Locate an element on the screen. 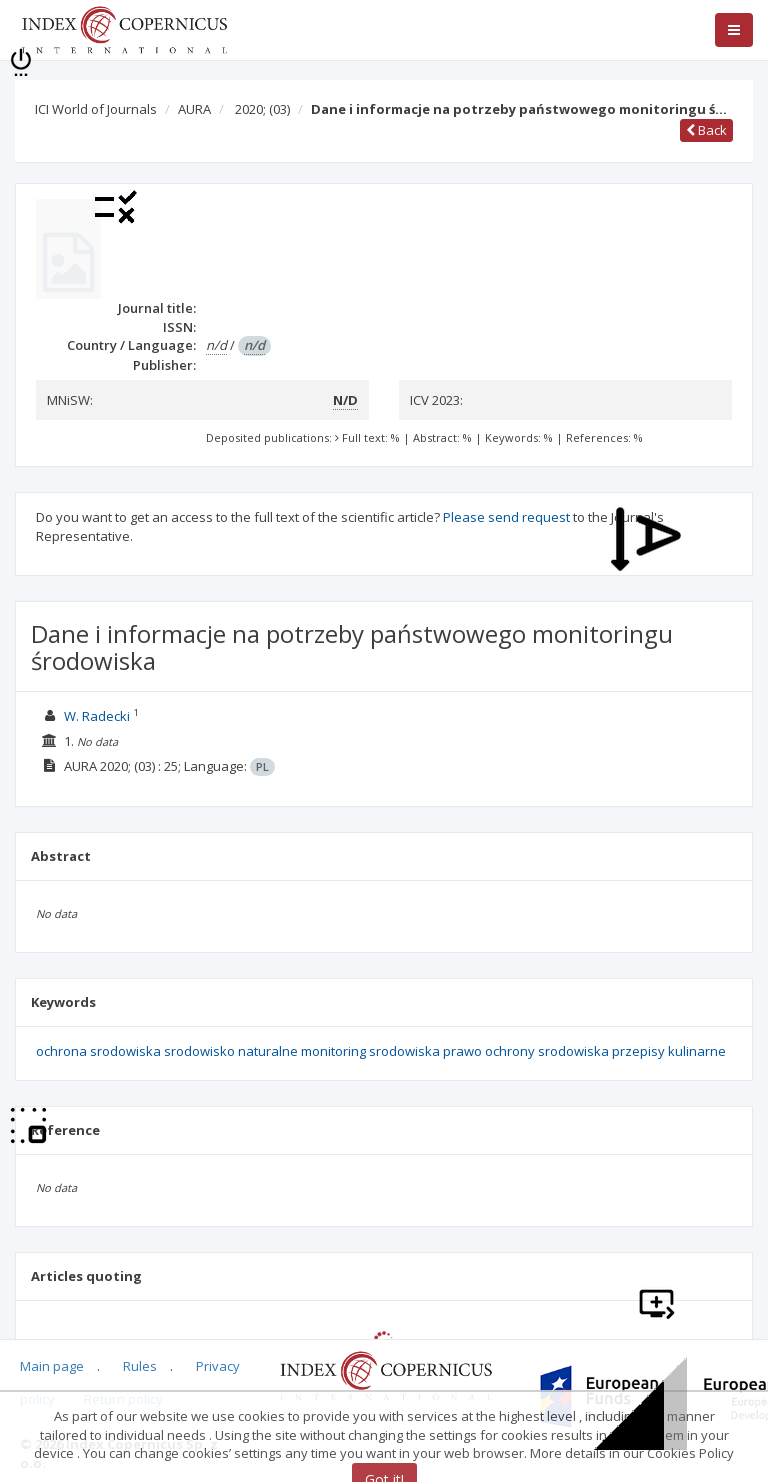  add current item to play next in queue is located at coordinates (656, 1303).